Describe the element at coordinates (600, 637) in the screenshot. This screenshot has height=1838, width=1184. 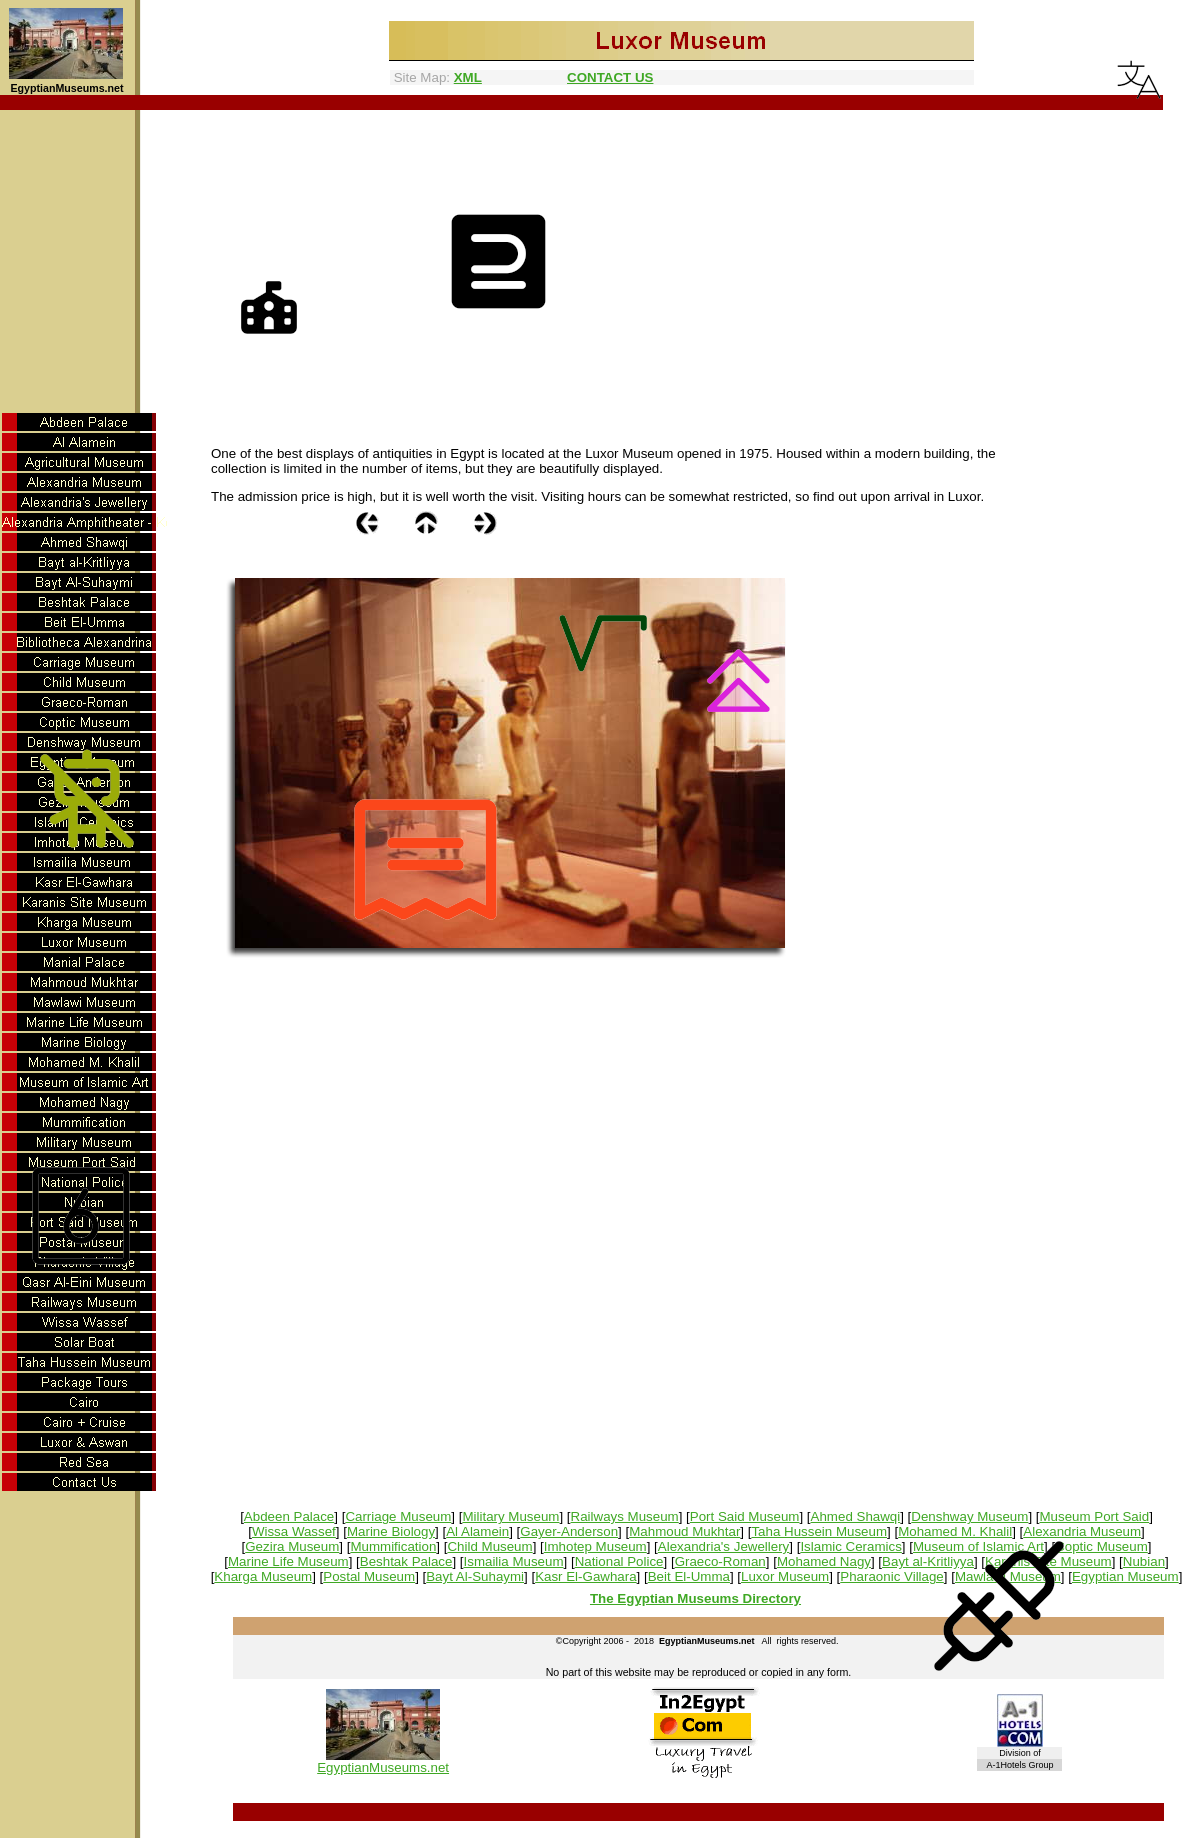
I see `enter or calculate a square root value` at that location.